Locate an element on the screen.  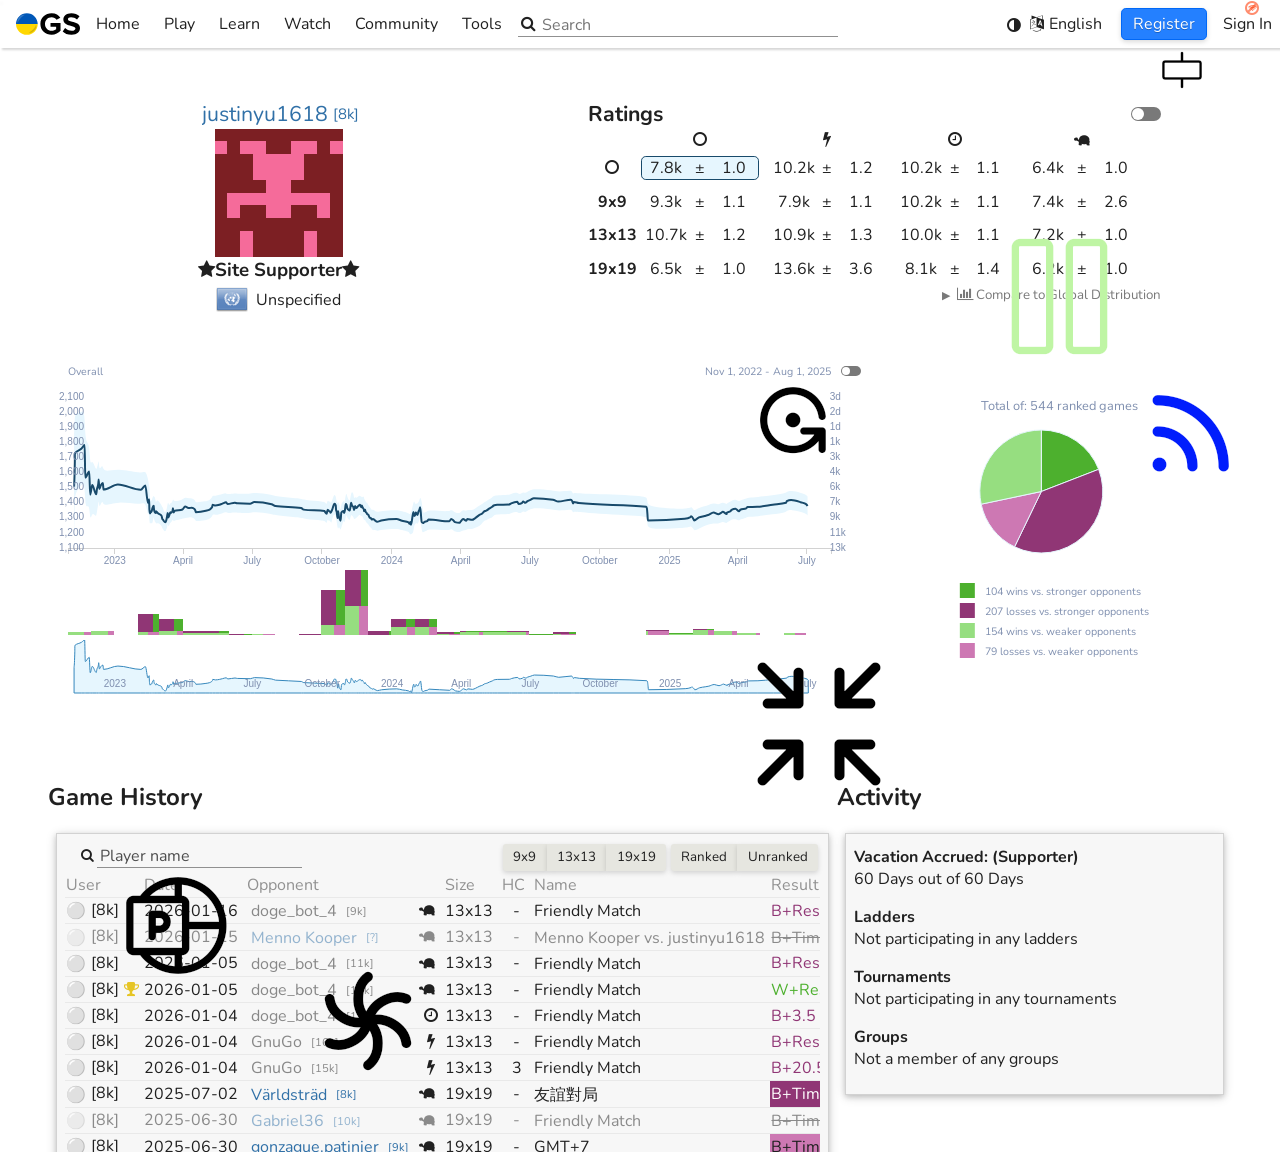
rotate or refresh content is located at coordinates (793, 420).